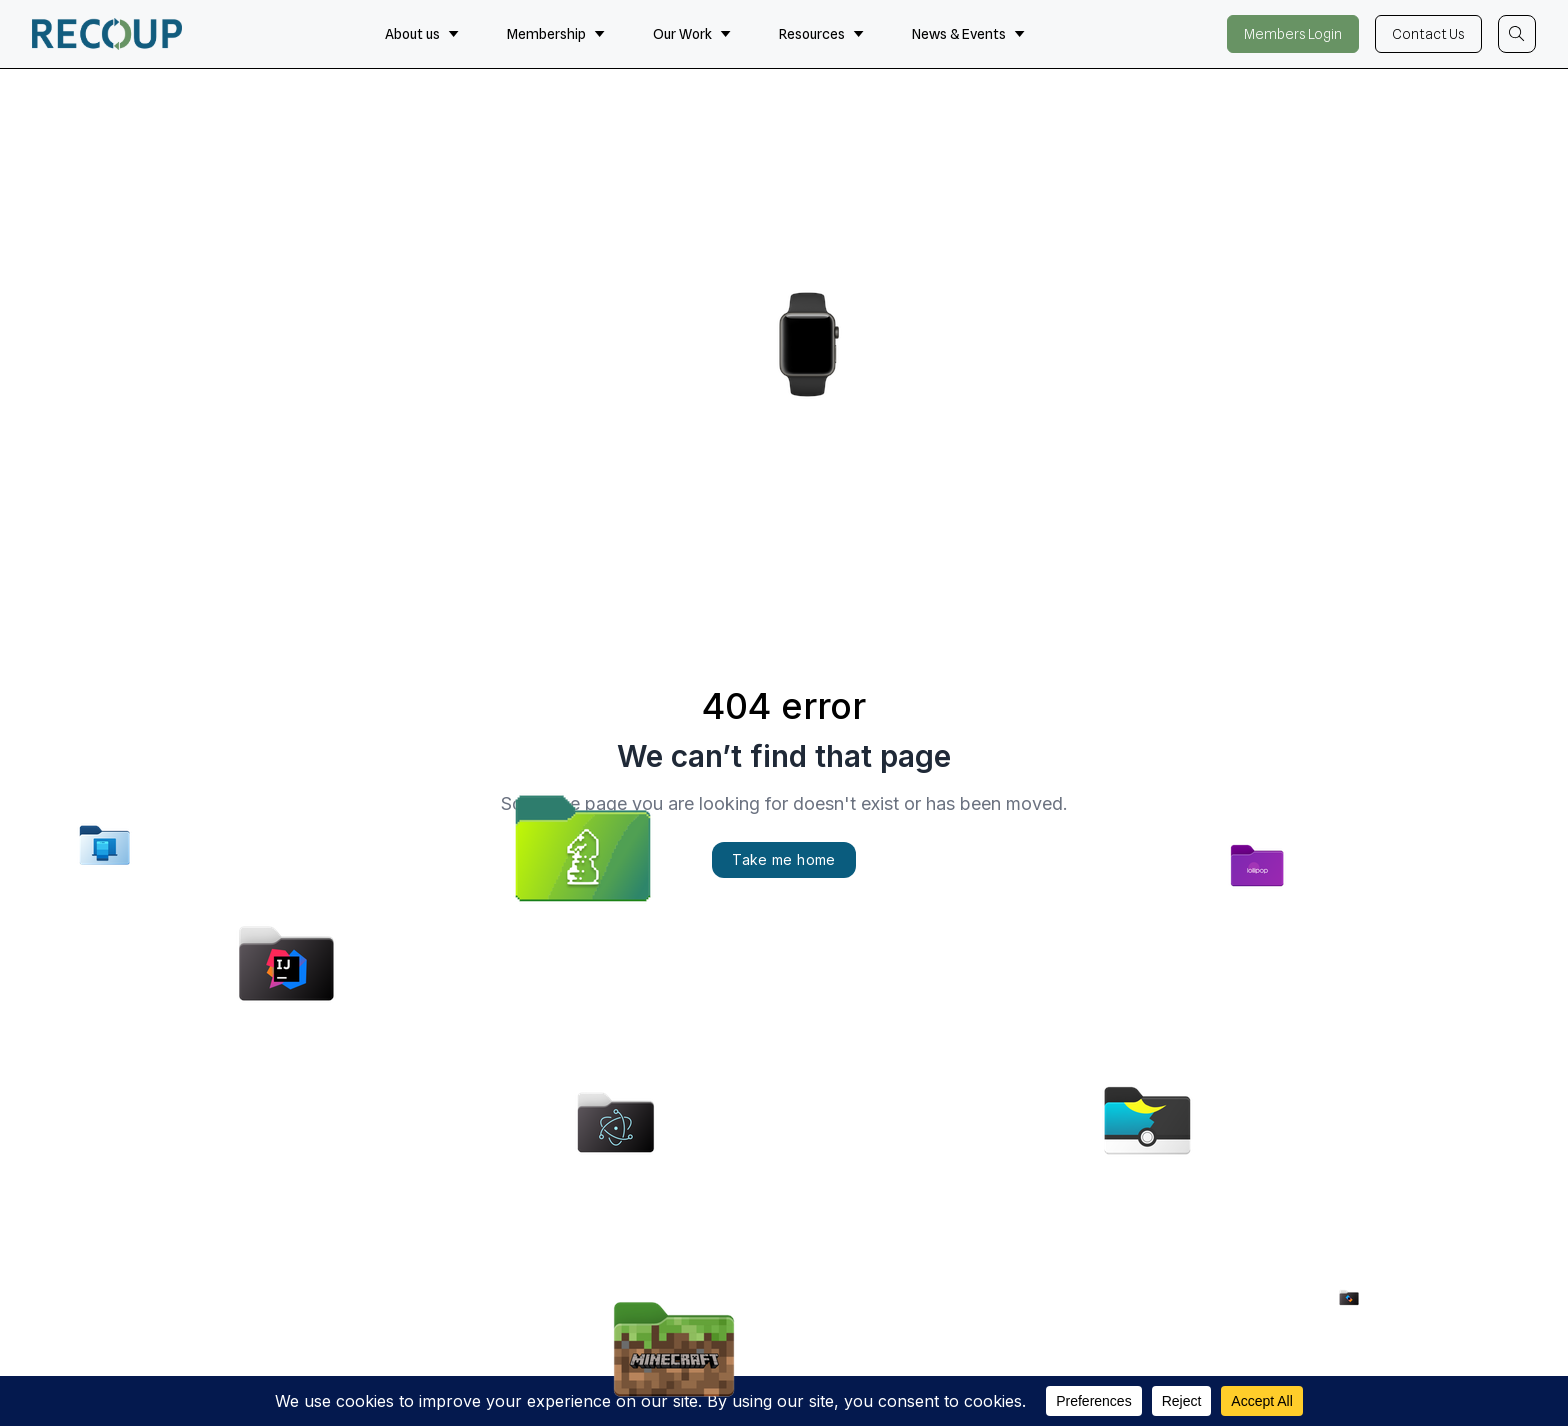  What do you see at coordinates (1147, 1123) in the screenshot?
I see `open pokémon moon ball collection folder` at bounding box center [1147, 1123].